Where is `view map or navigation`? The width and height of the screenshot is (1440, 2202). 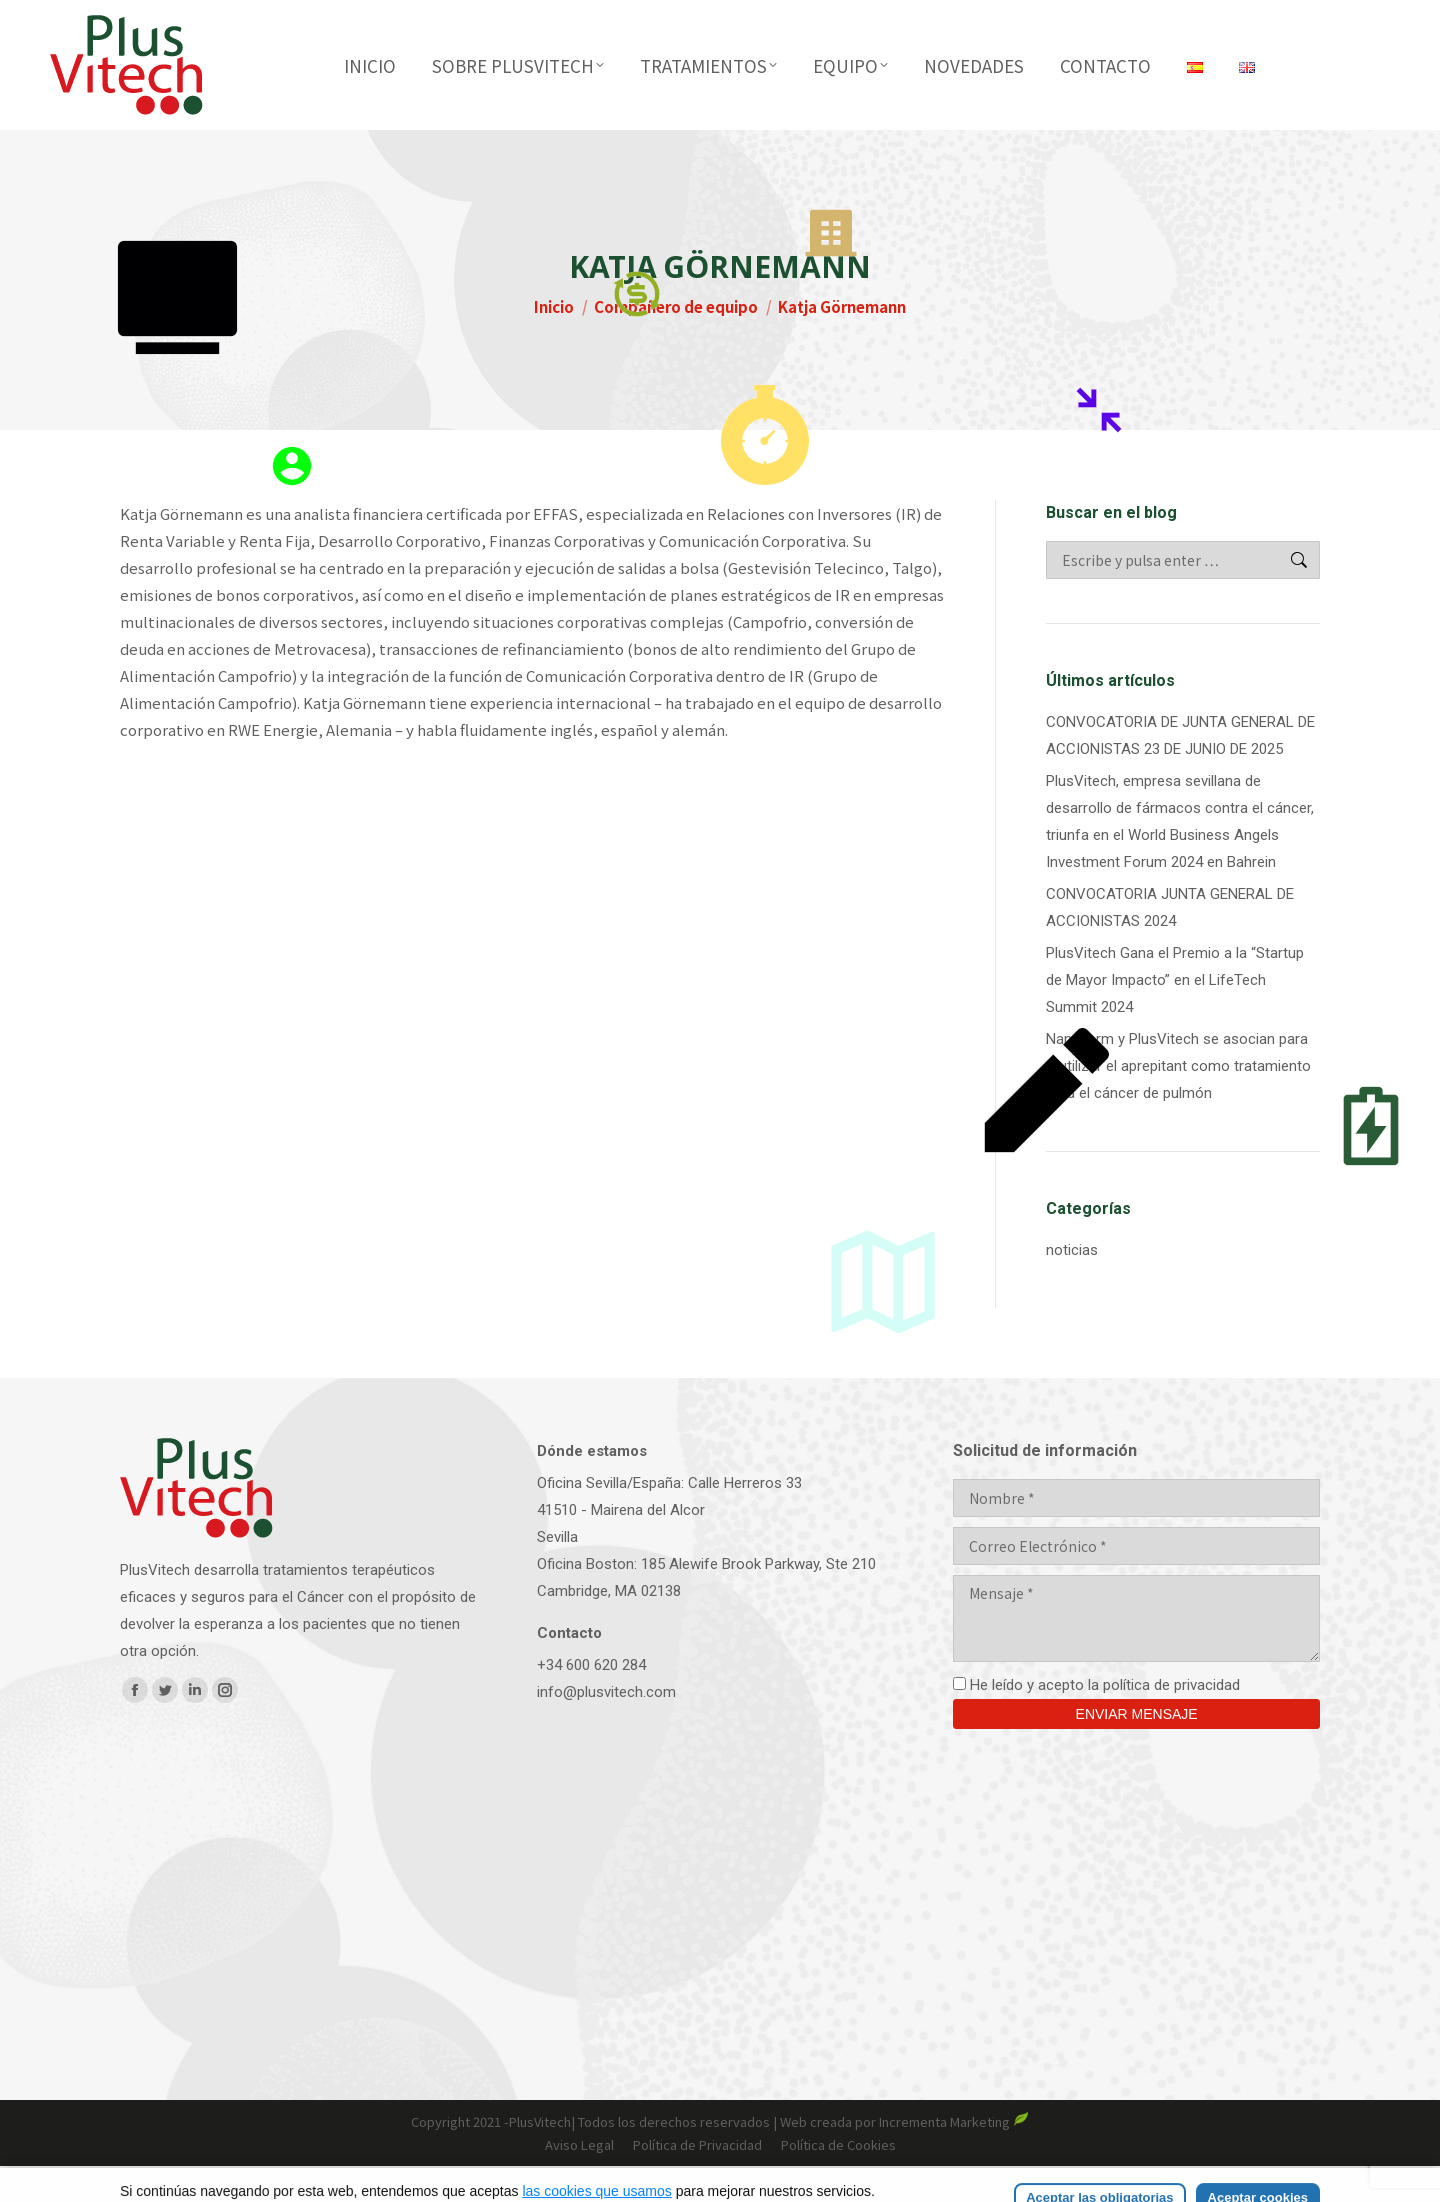 view map or navigation is located at coordinates (883, 1282).